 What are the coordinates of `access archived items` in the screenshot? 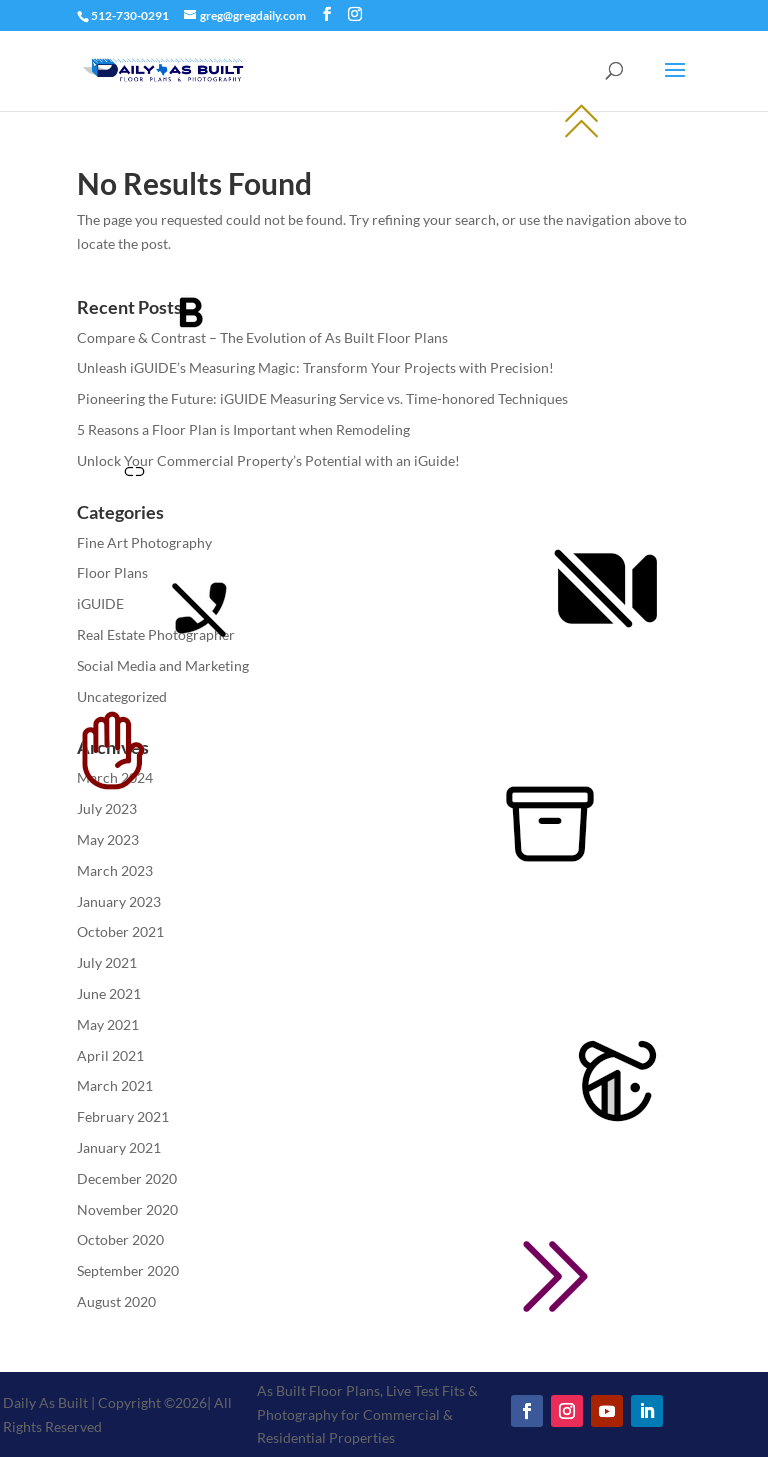 It's located at (550, 824).